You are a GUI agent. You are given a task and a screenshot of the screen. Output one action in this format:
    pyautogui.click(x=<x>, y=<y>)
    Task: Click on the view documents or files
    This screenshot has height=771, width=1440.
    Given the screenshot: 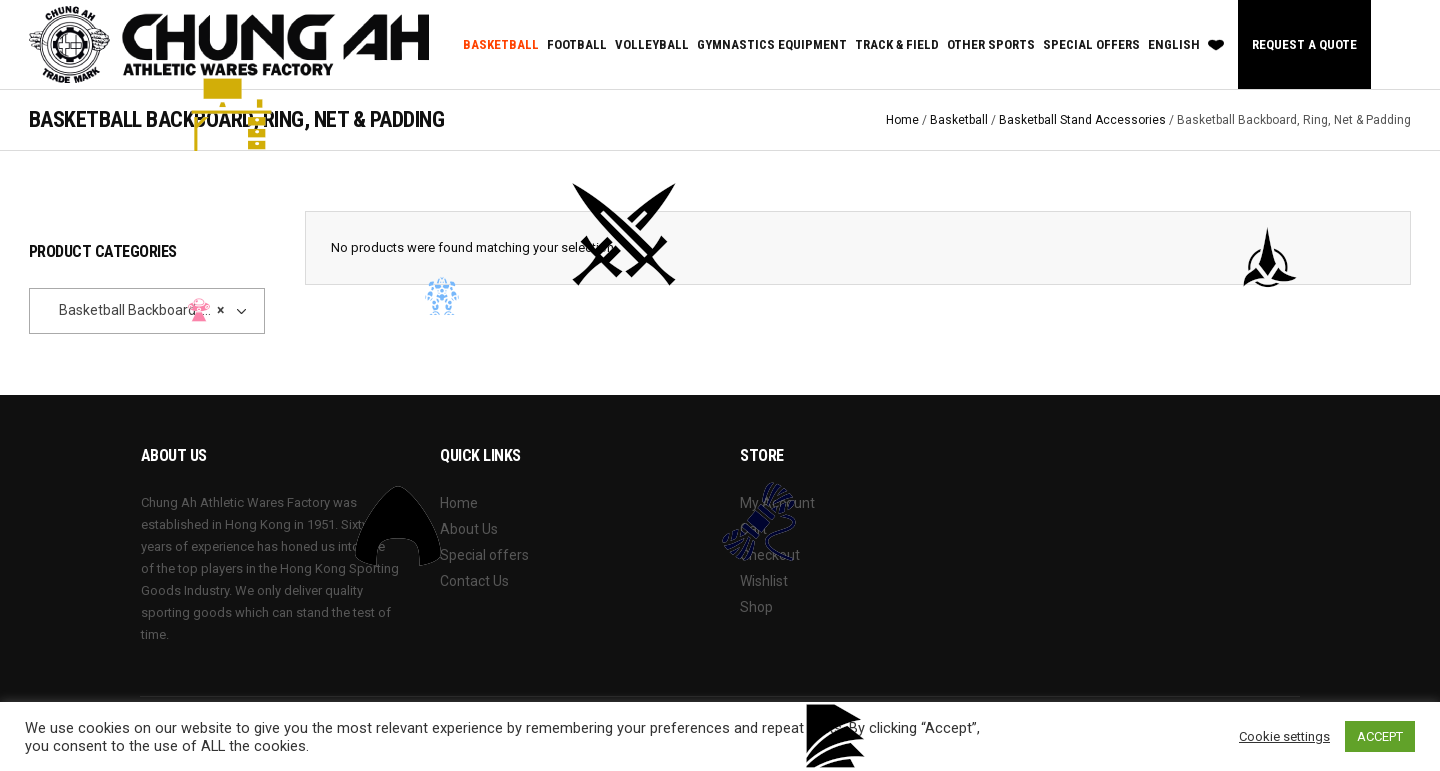 What is the action you would take?
    pyautogui.click(x=838, y=736)
    